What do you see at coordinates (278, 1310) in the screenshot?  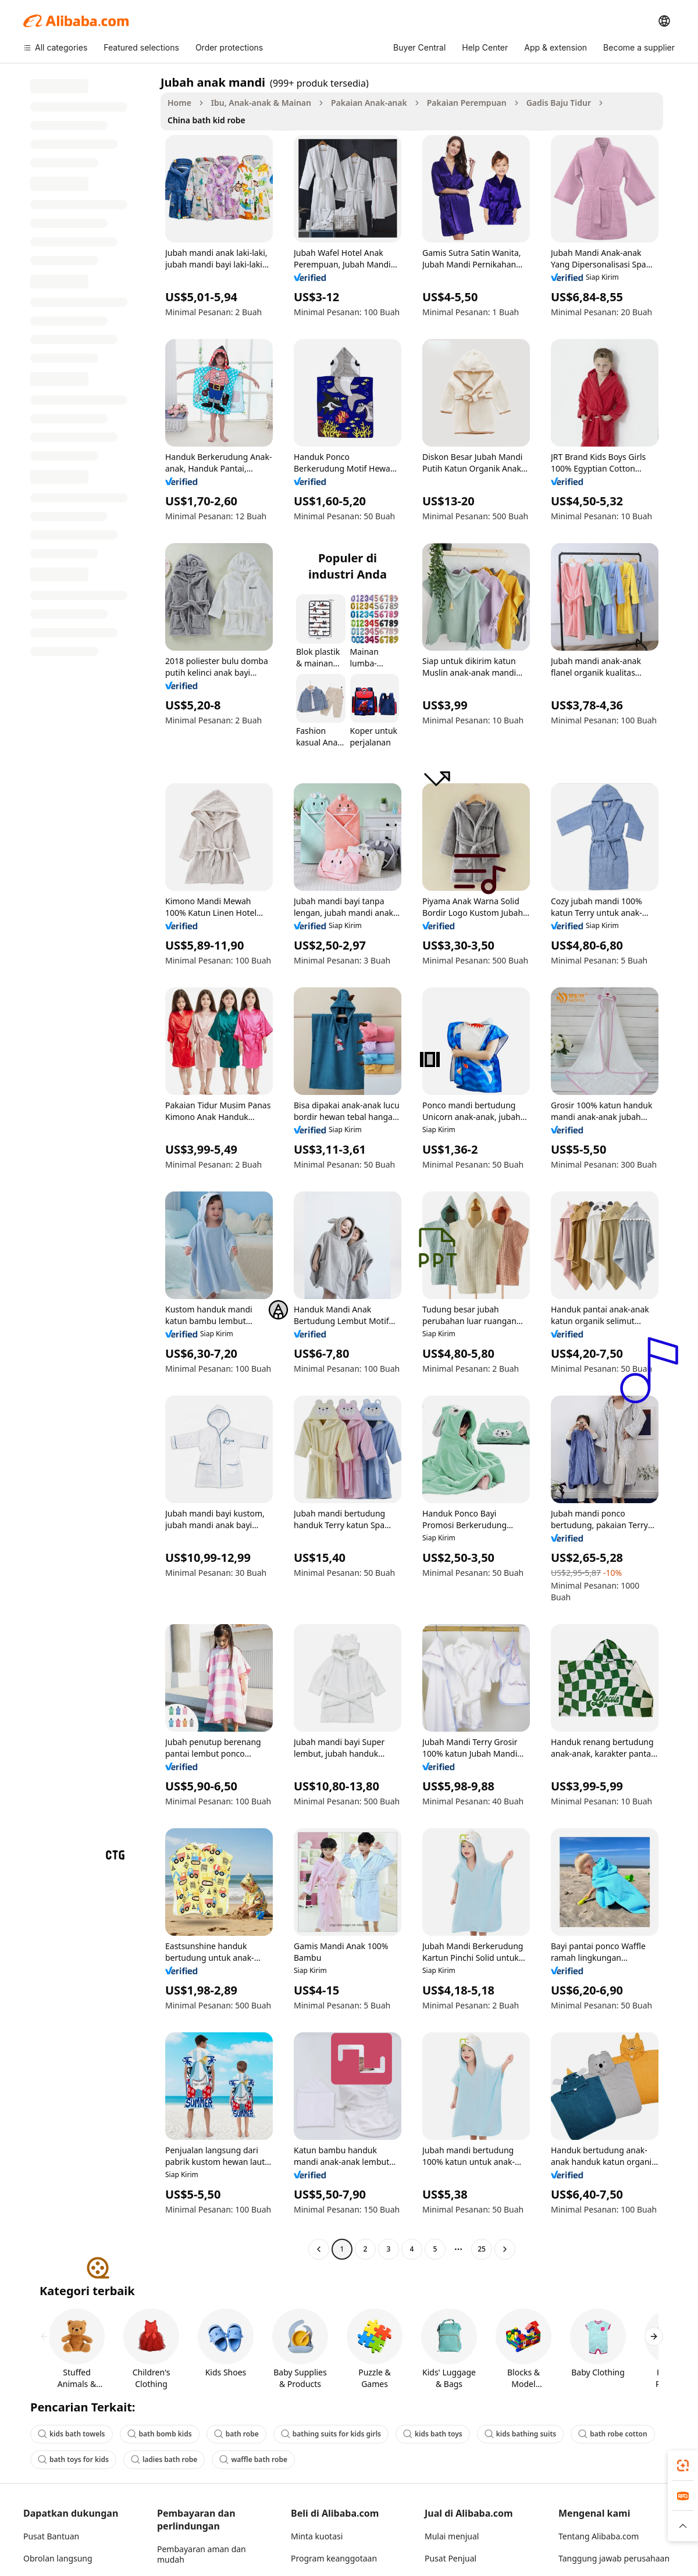 I see `edit or modify content` at bounding box center [278, 1310].